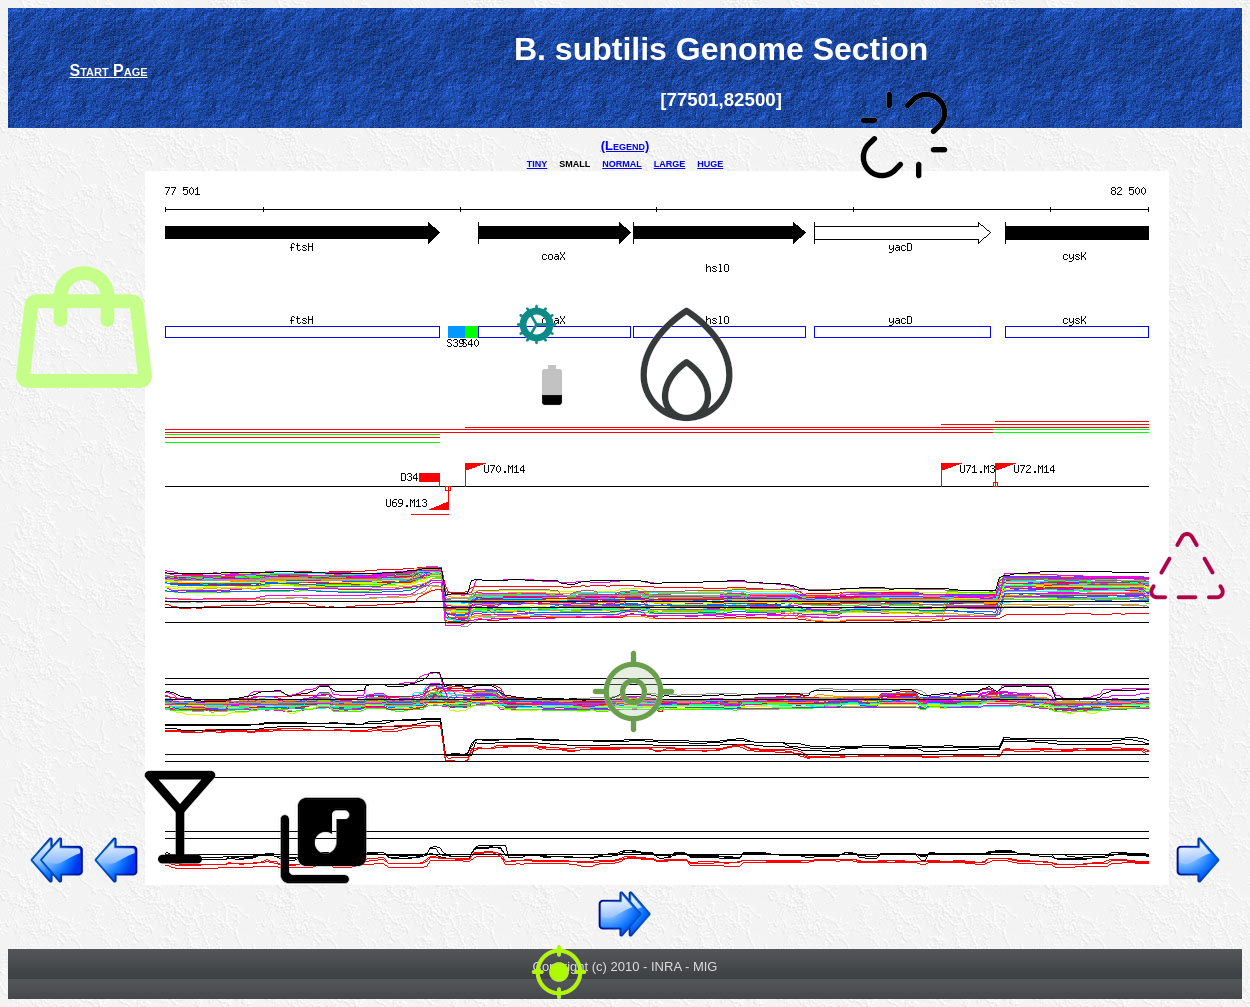 The width and height of the screenshot is (1250, 1007). What do you see at coordinates (323, 840) in the screenshot?
I see `access your music library` at bounding box center [323, 840].